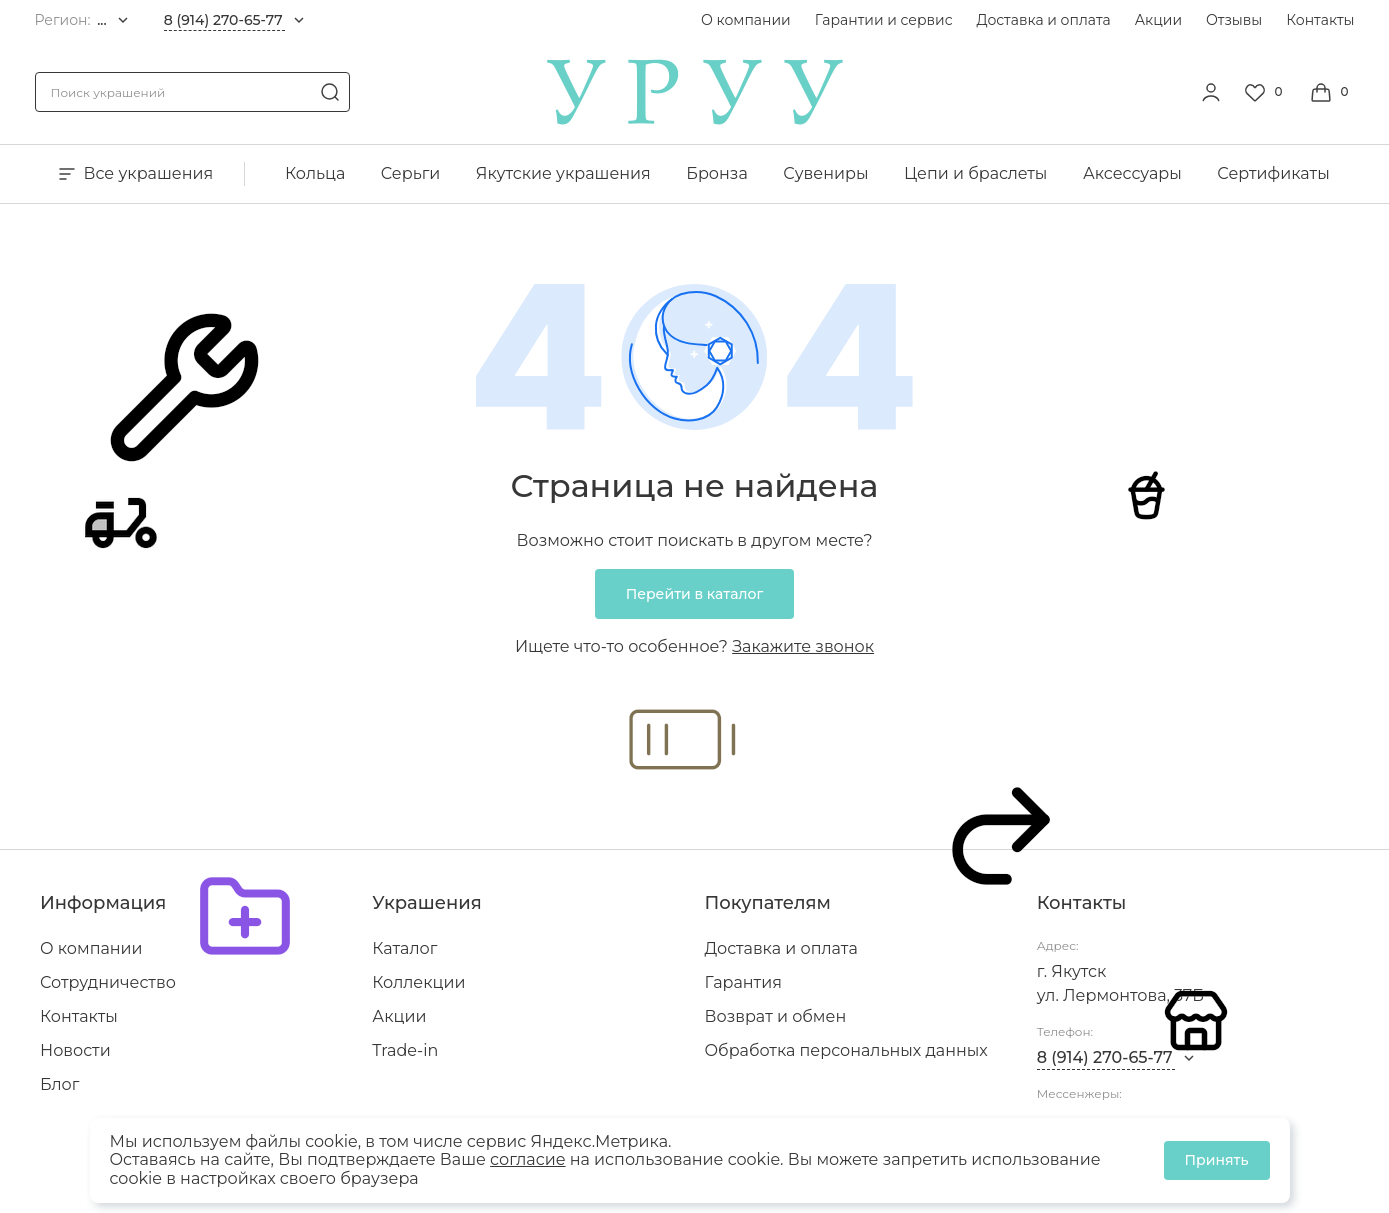 Image resolution: width=1389 pixels, height=1213 pixels. Describe the element at coordinates (121, 523) in the screenshot. I see `select moped or scooter delivery option` at that location.